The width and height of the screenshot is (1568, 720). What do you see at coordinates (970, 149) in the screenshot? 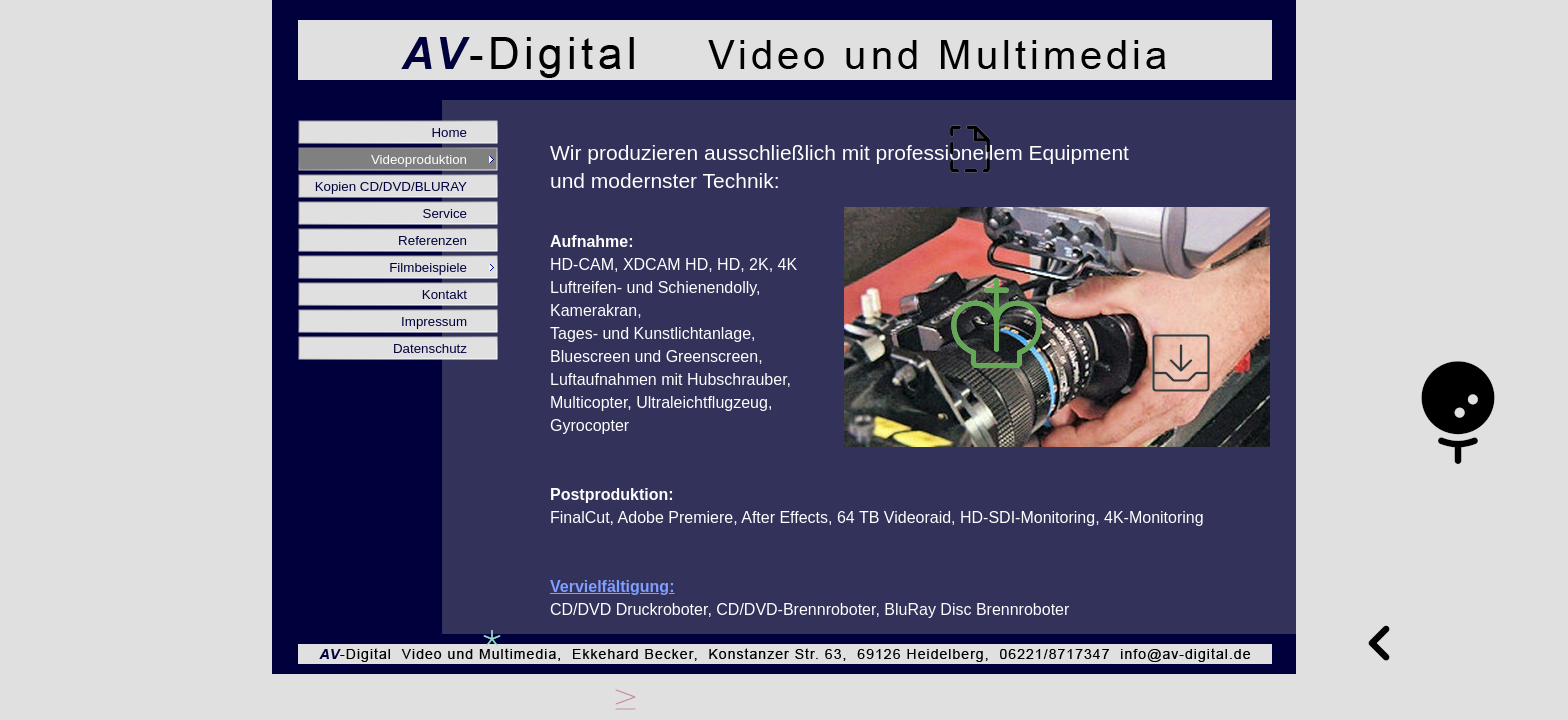
I see `indicates a draft or incomplete file` at bounding box center [970, 149].